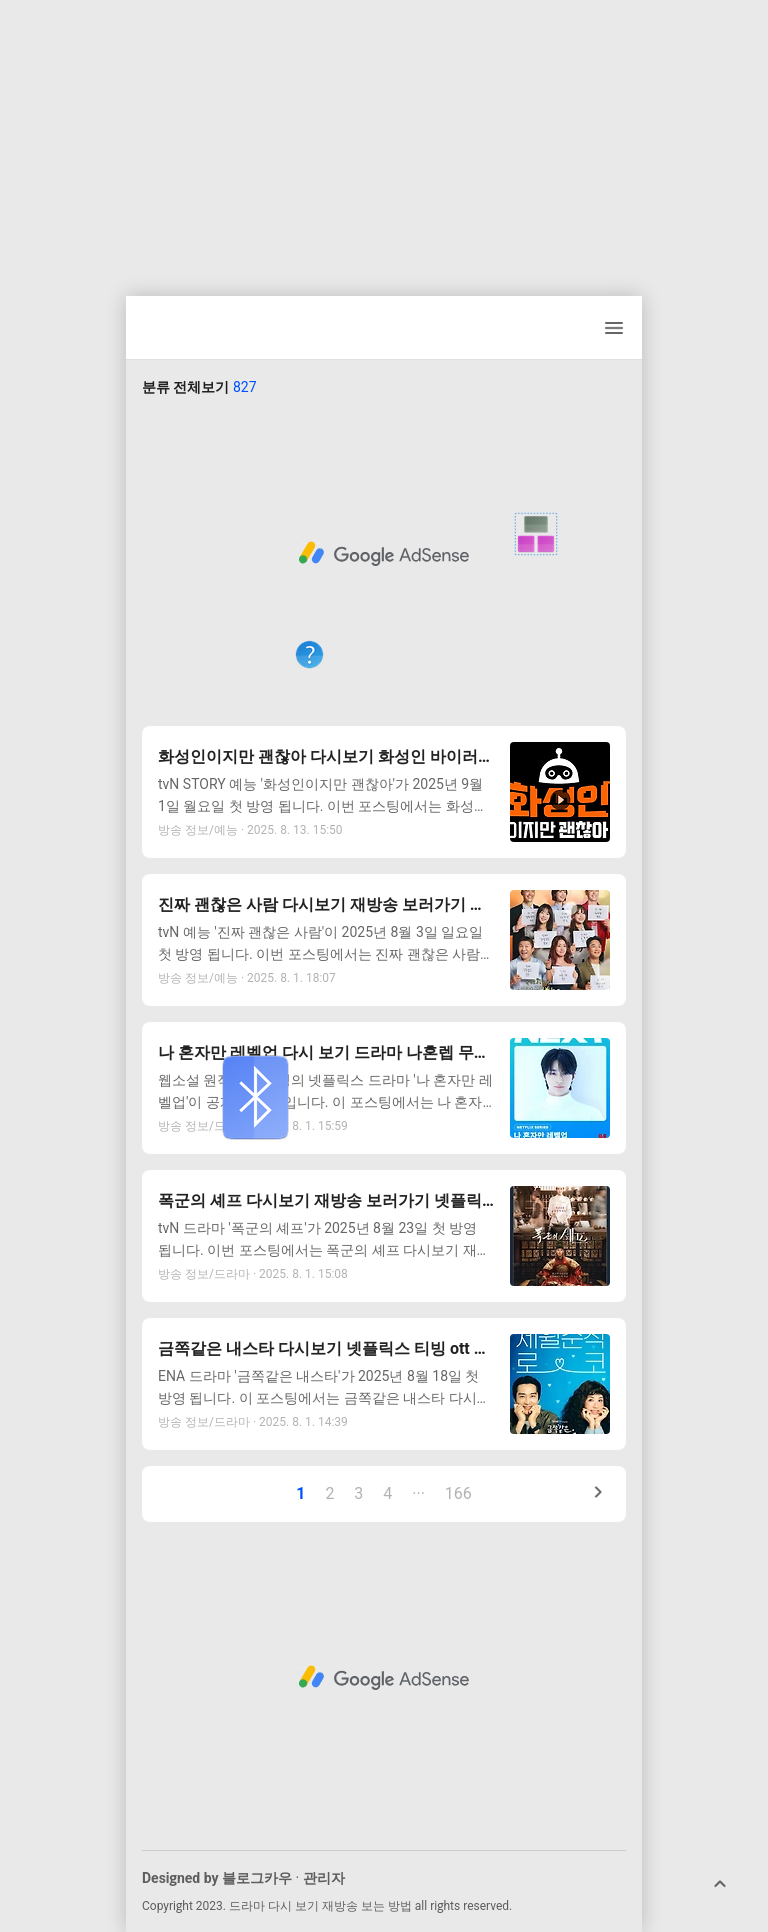 This screenshot has width=768, height=1932. I want to click on select all items in the current view, so click(536, 534).